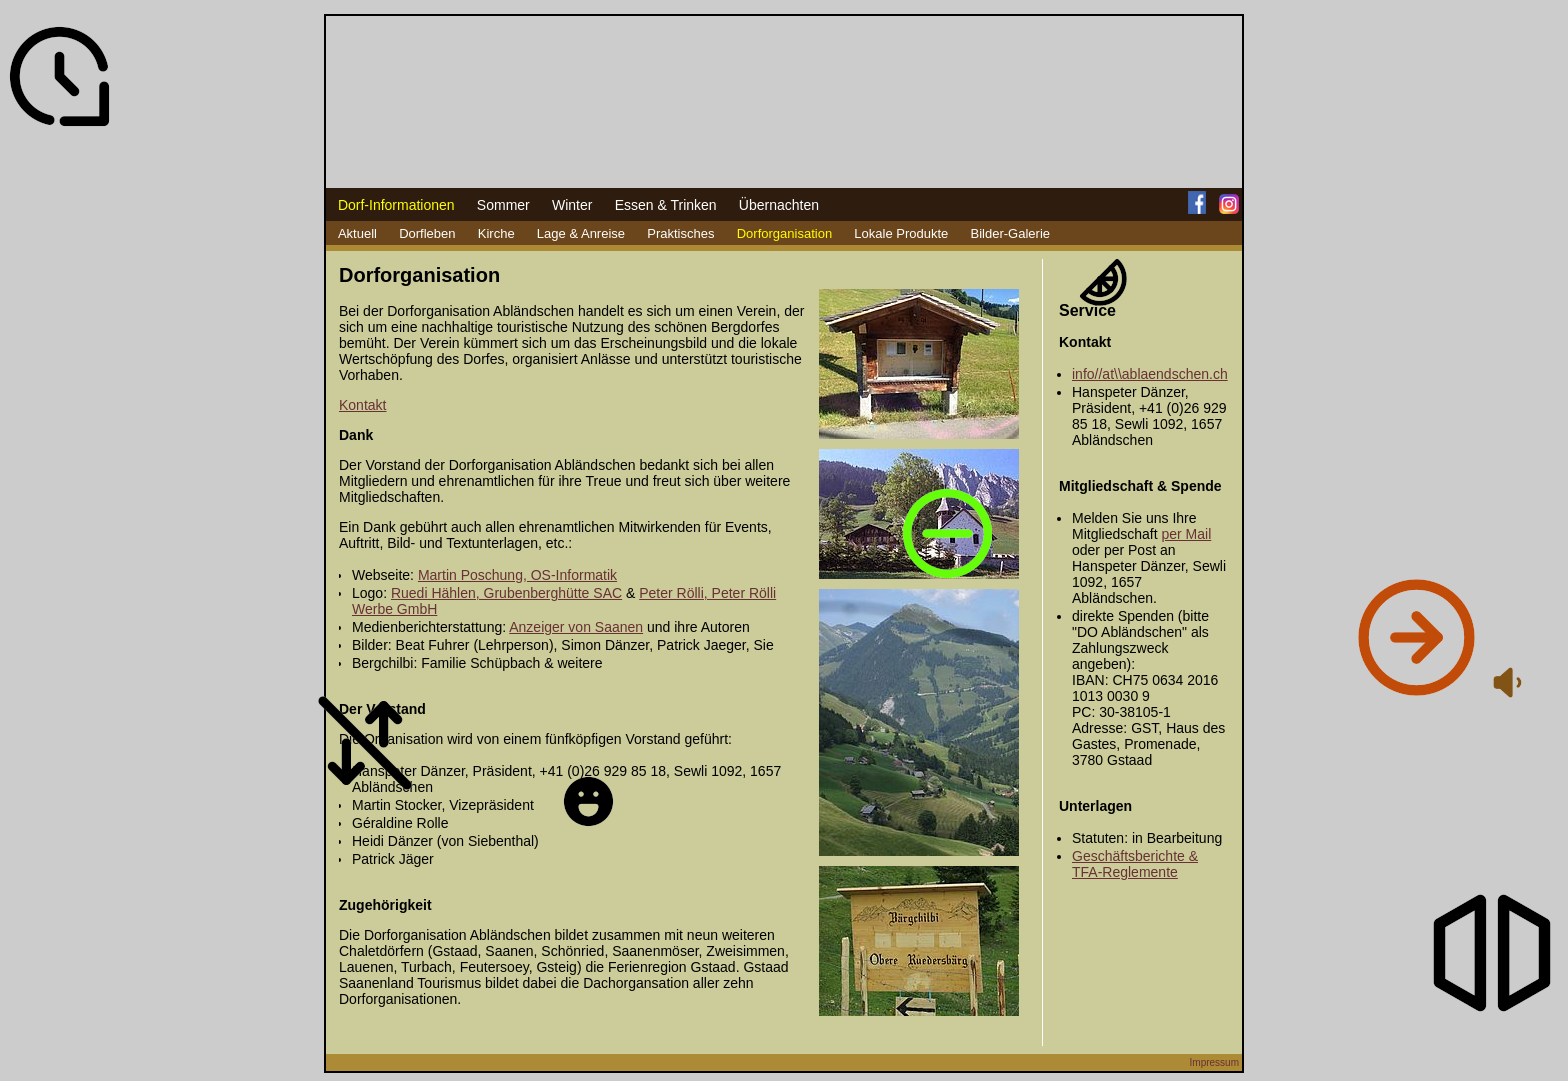  I want to click on mobile data is disabled, so click(365, 743).